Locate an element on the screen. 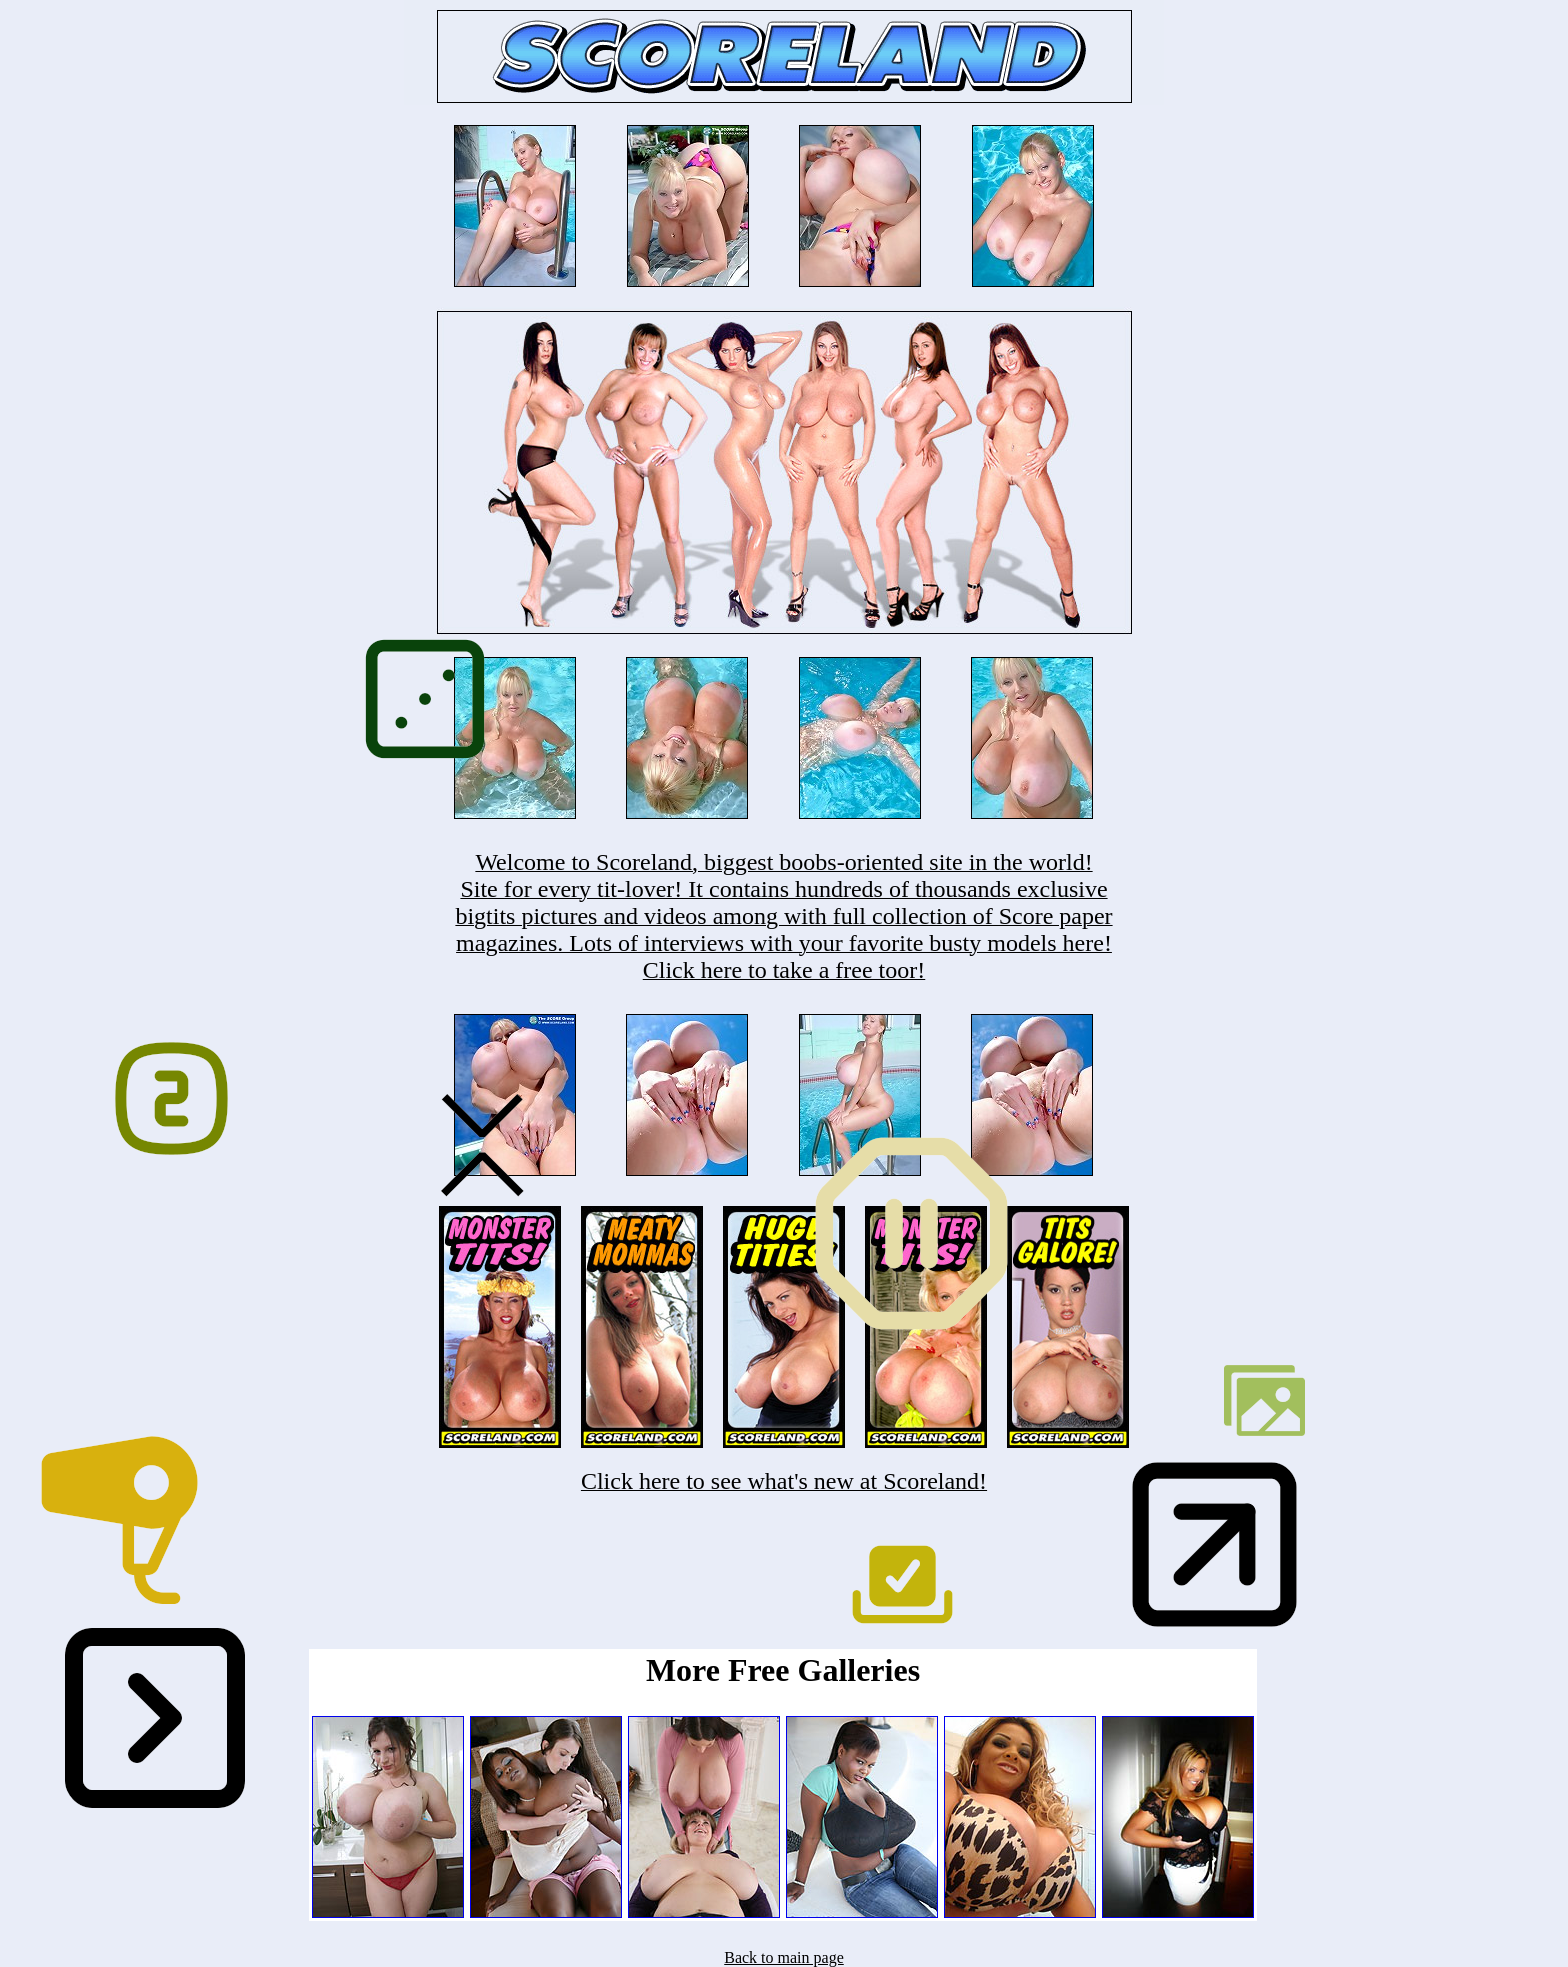  navigate to the next item or page is located at coordinates (155, 1718).